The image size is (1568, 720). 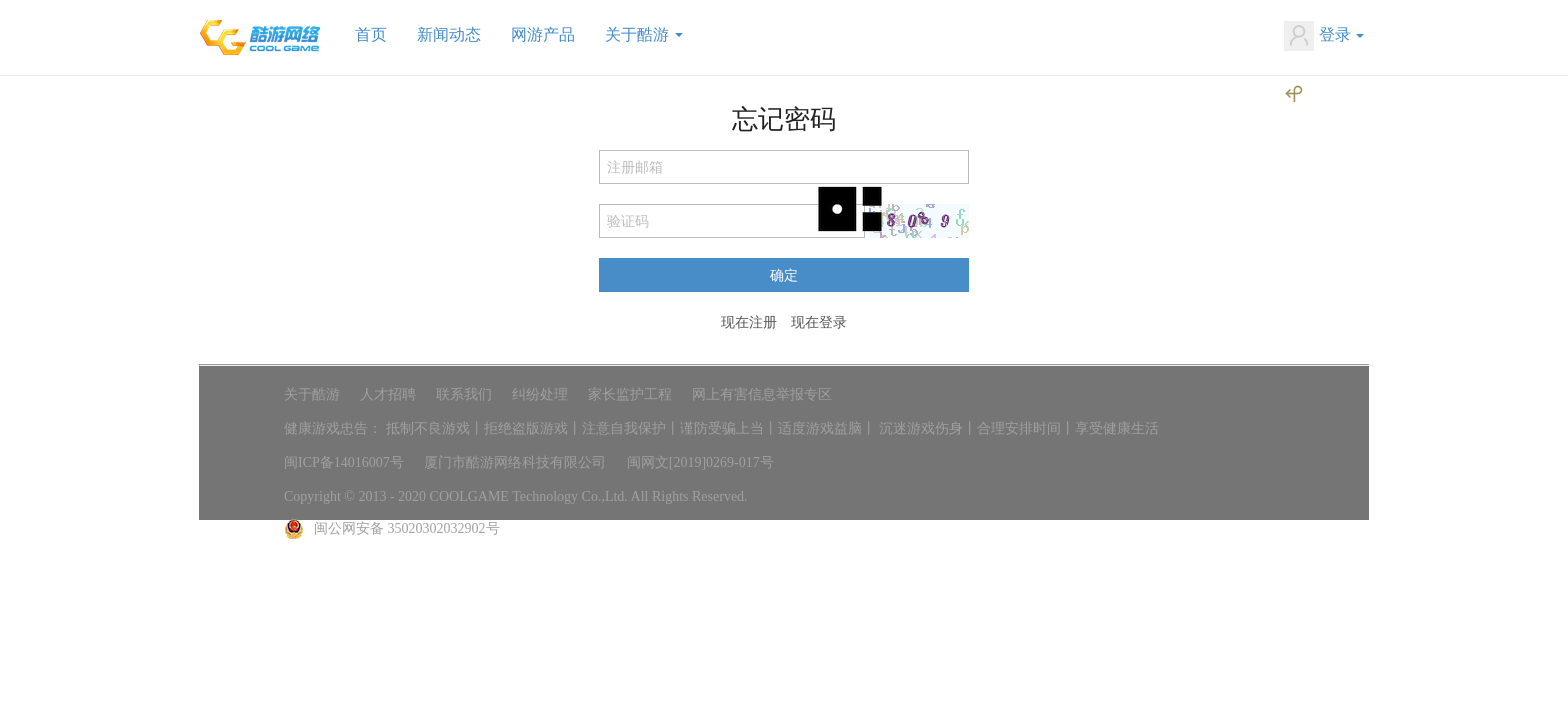 What do you see at coordinates (1293, 93) in the screenshot?
I see `undo or go back to previous state` at bounding box center [1293, 93].